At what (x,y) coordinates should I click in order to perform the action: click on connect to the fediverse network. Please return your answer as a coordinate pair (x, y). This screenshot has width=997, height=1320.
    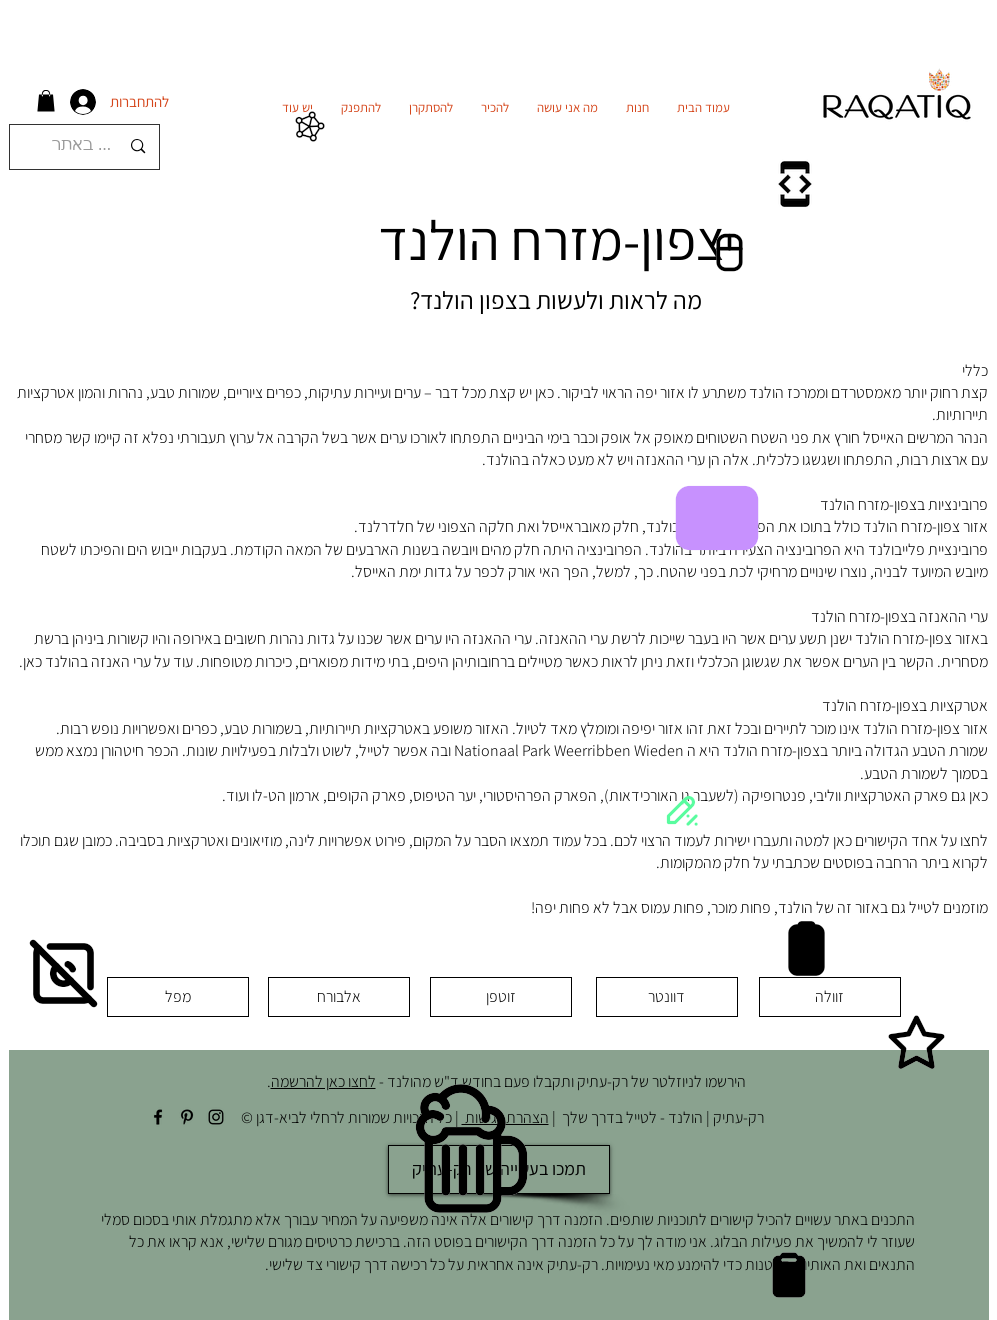
    Looking at the image, I should click on (309, 126).